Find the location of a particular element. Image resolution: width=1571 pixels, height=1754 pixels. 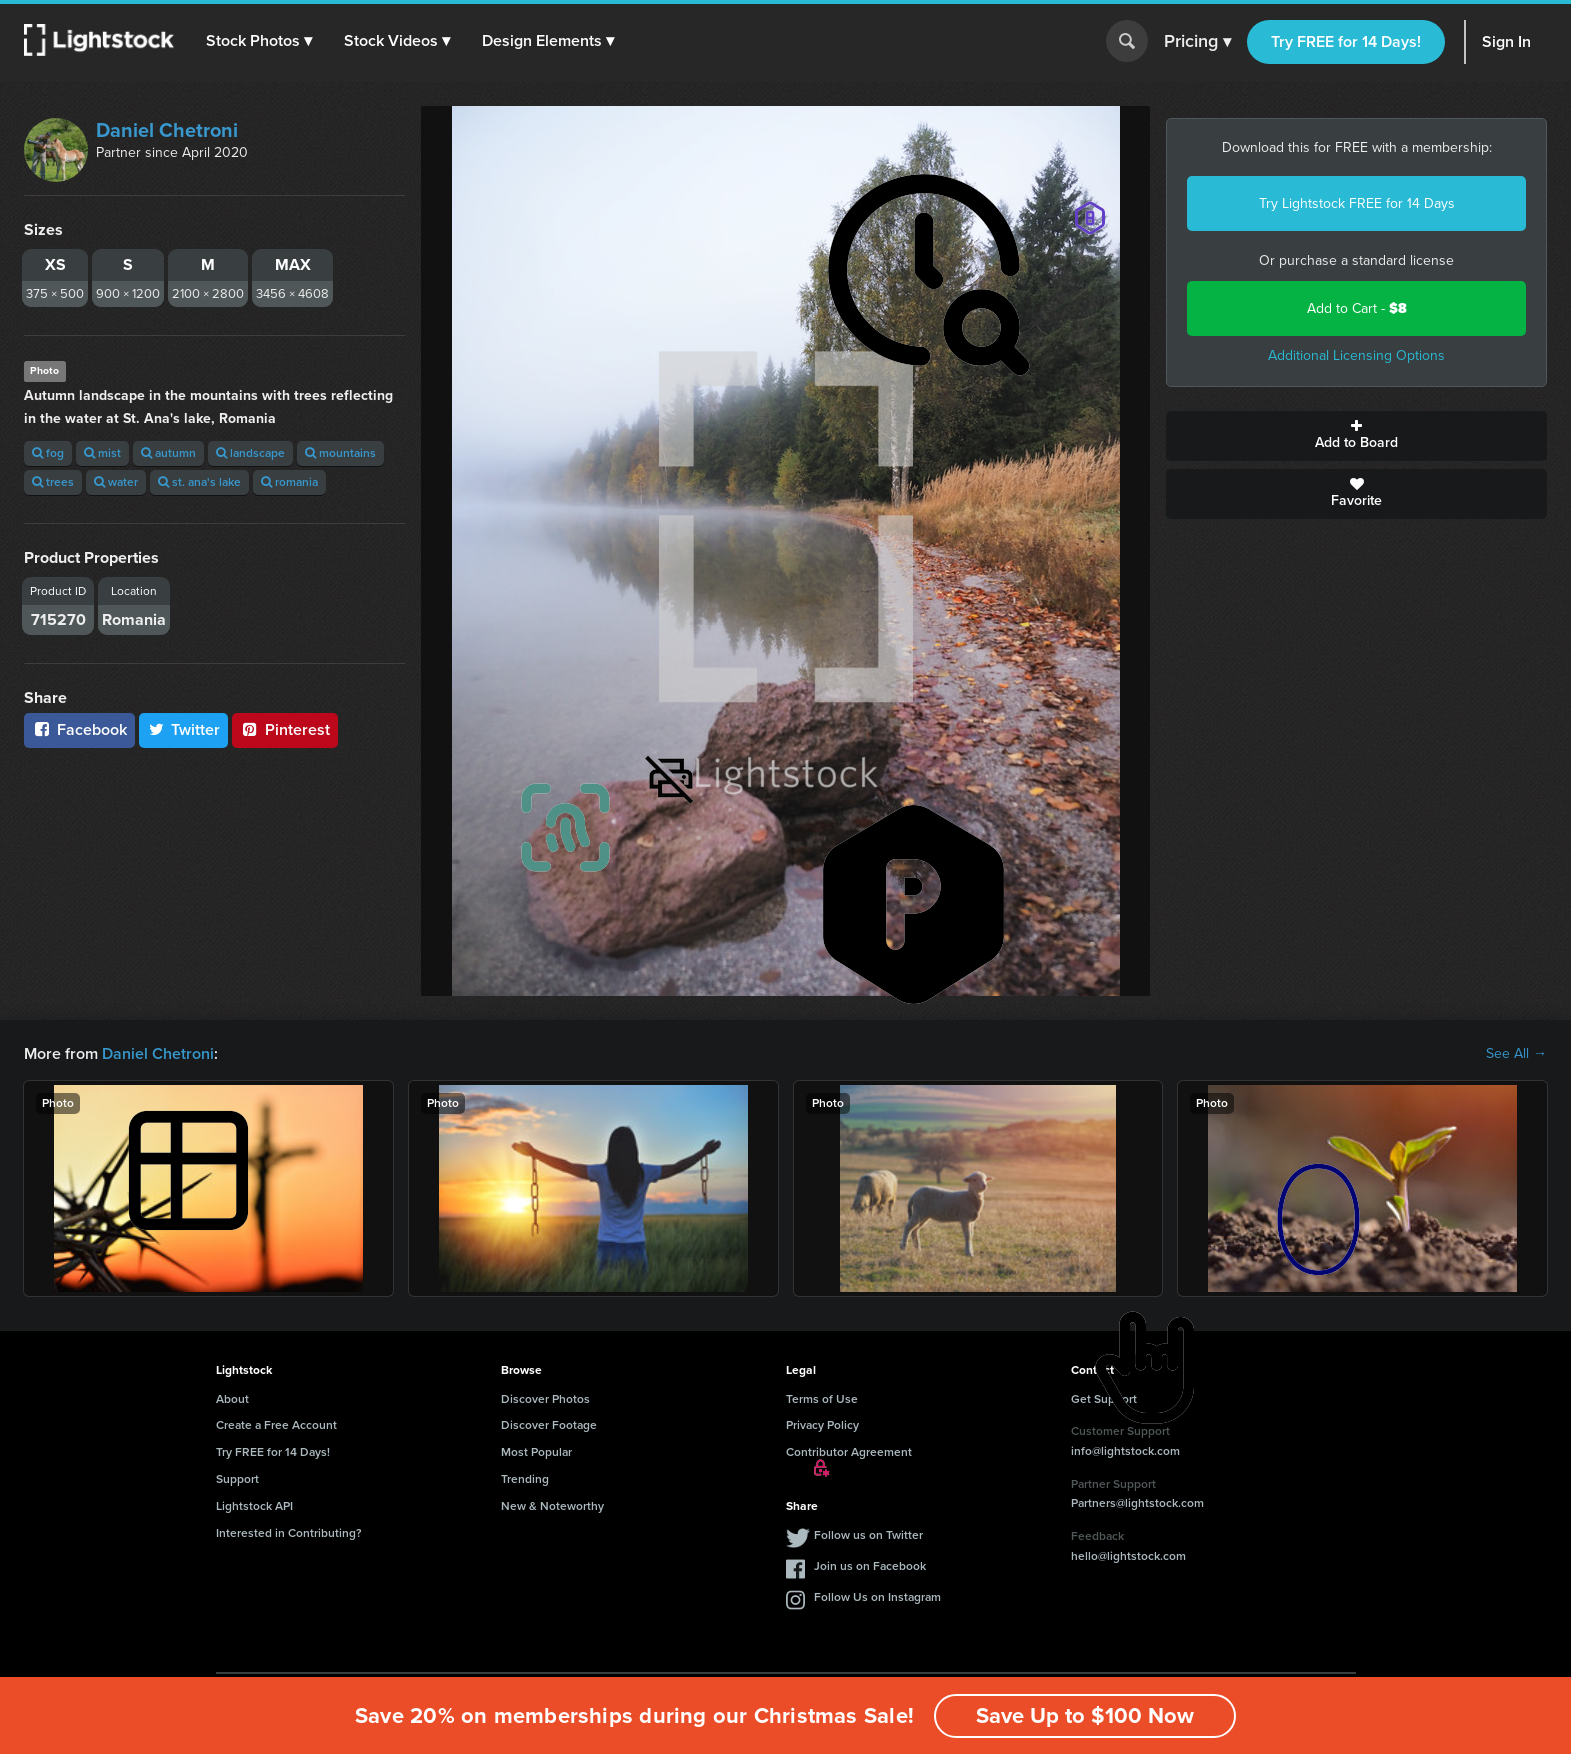

parking feature or location marker is located at coordinates (913, 904).